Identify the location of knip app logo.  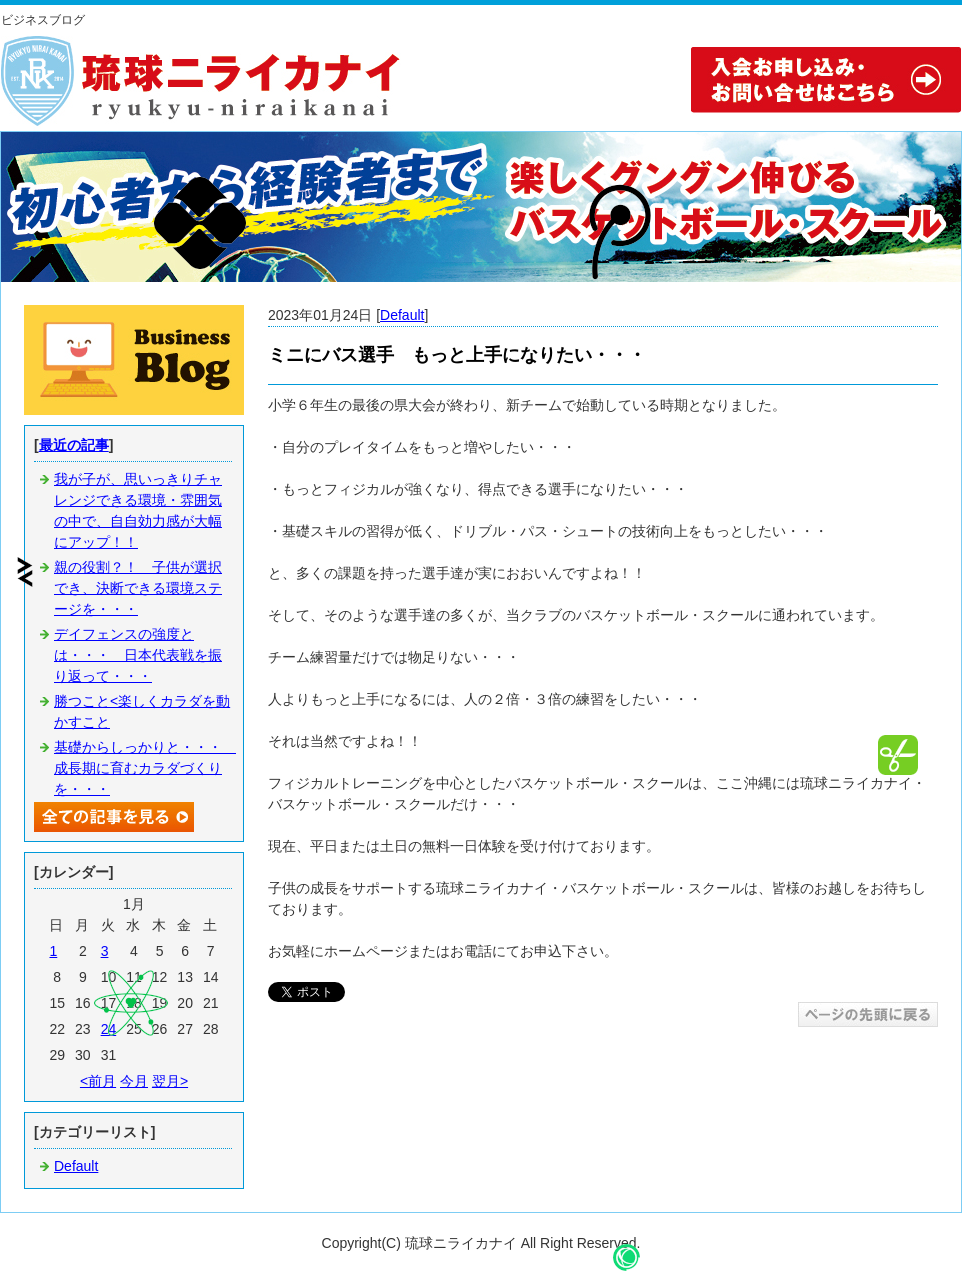
(898, 755).